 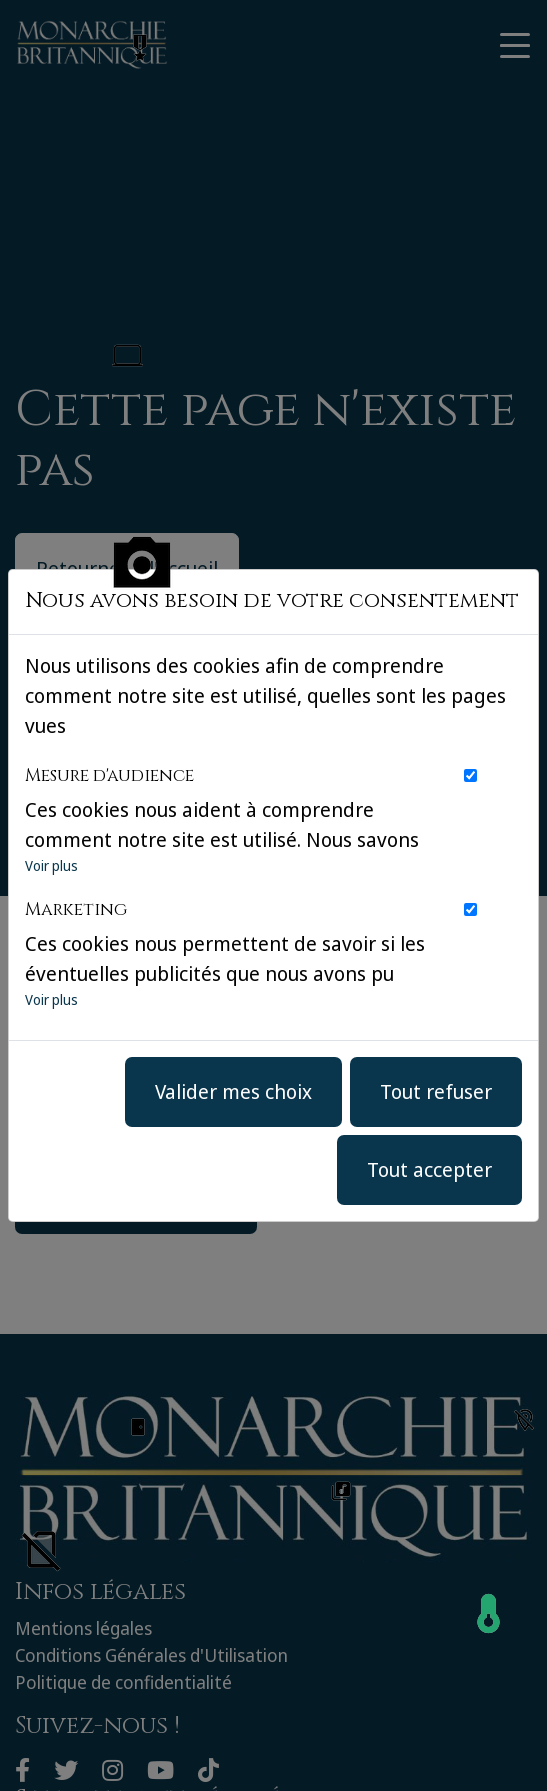 I want to click on access your music library, so click(x=341, y=1491).